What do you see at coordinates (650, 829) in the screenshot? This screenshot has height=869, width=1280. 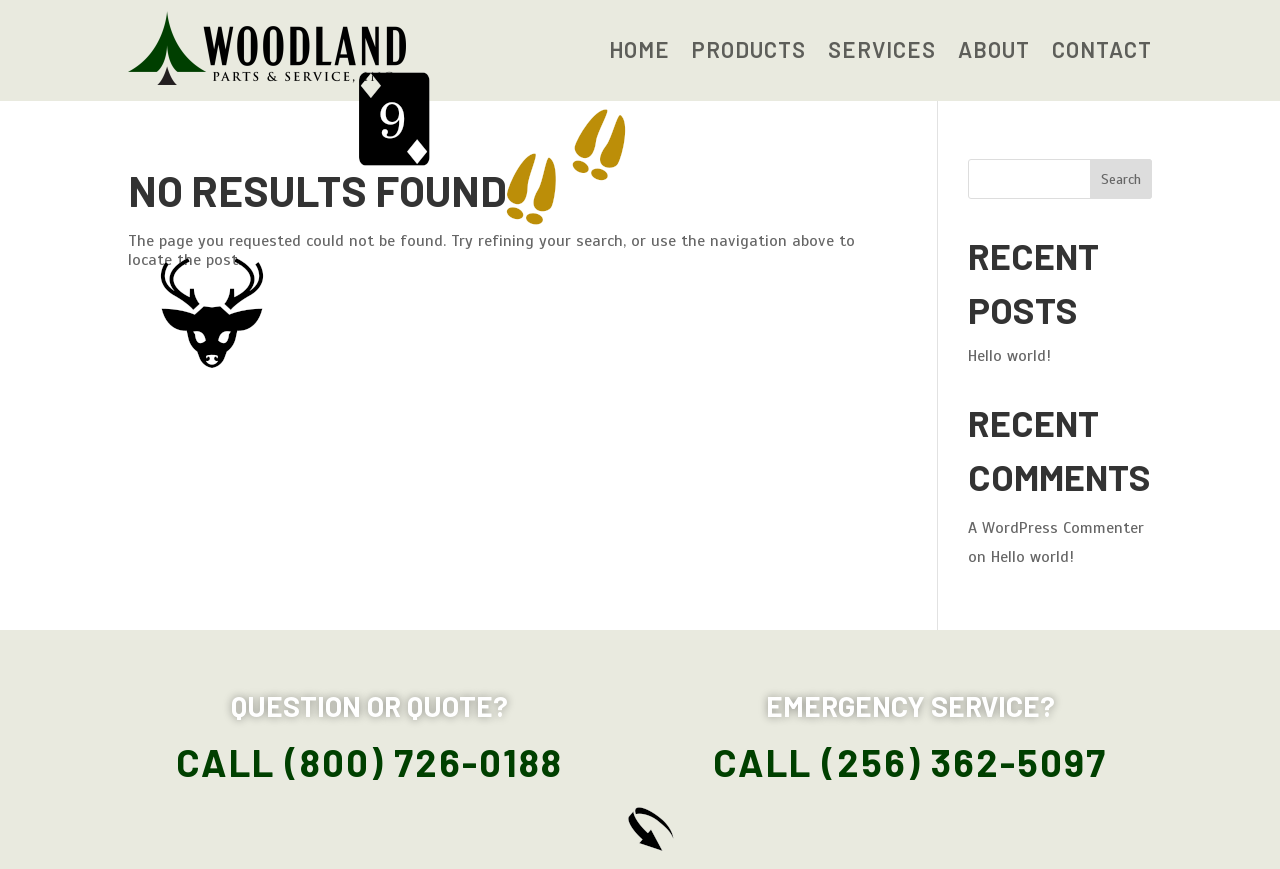 I see `rapidshare file hosting service logo` at bounding box center [650, 829].